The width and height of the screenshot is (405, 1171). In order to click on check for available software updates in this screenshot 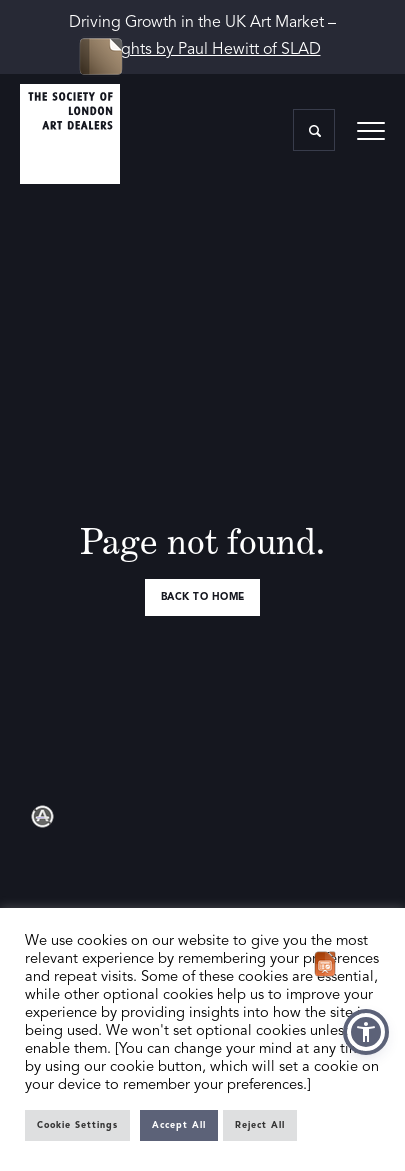, I will do `click(42, 816)`.